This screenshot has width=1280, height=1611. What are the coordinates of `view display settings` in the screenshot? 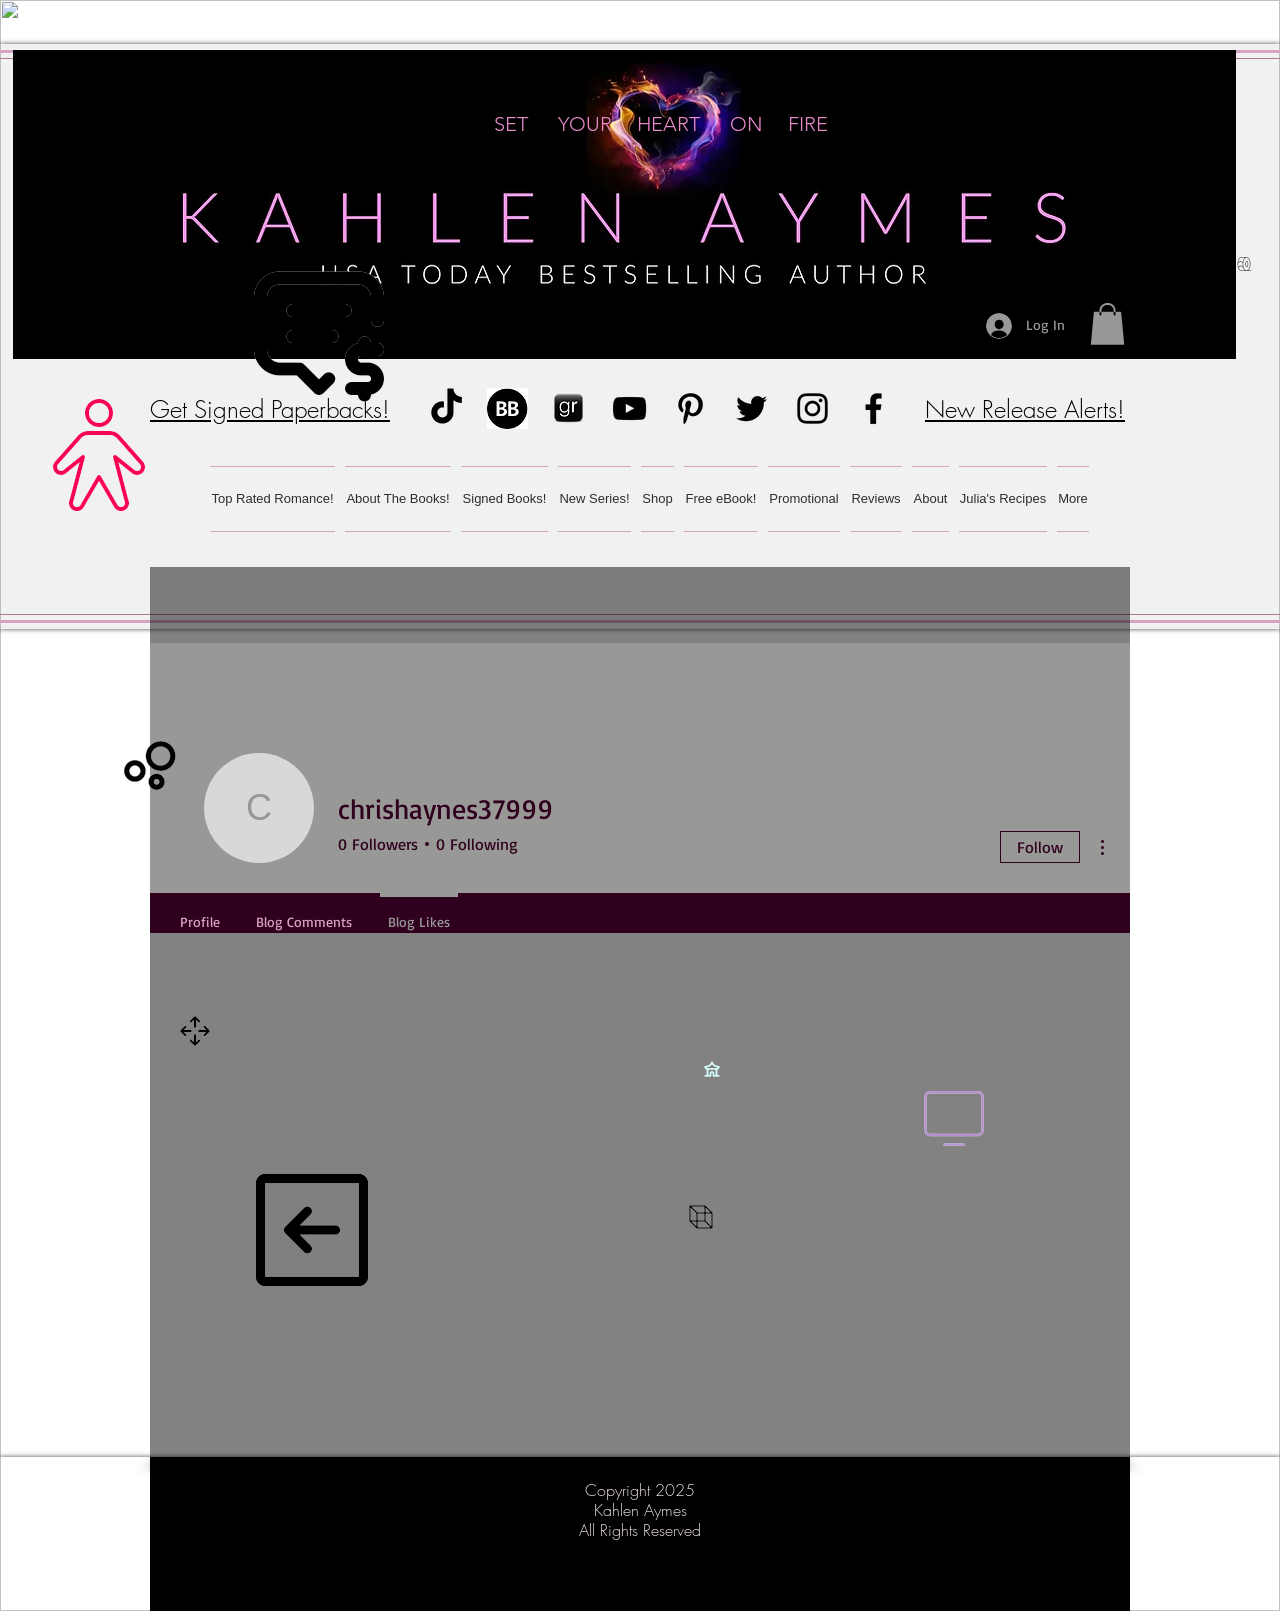 It's located at (954, 1116).